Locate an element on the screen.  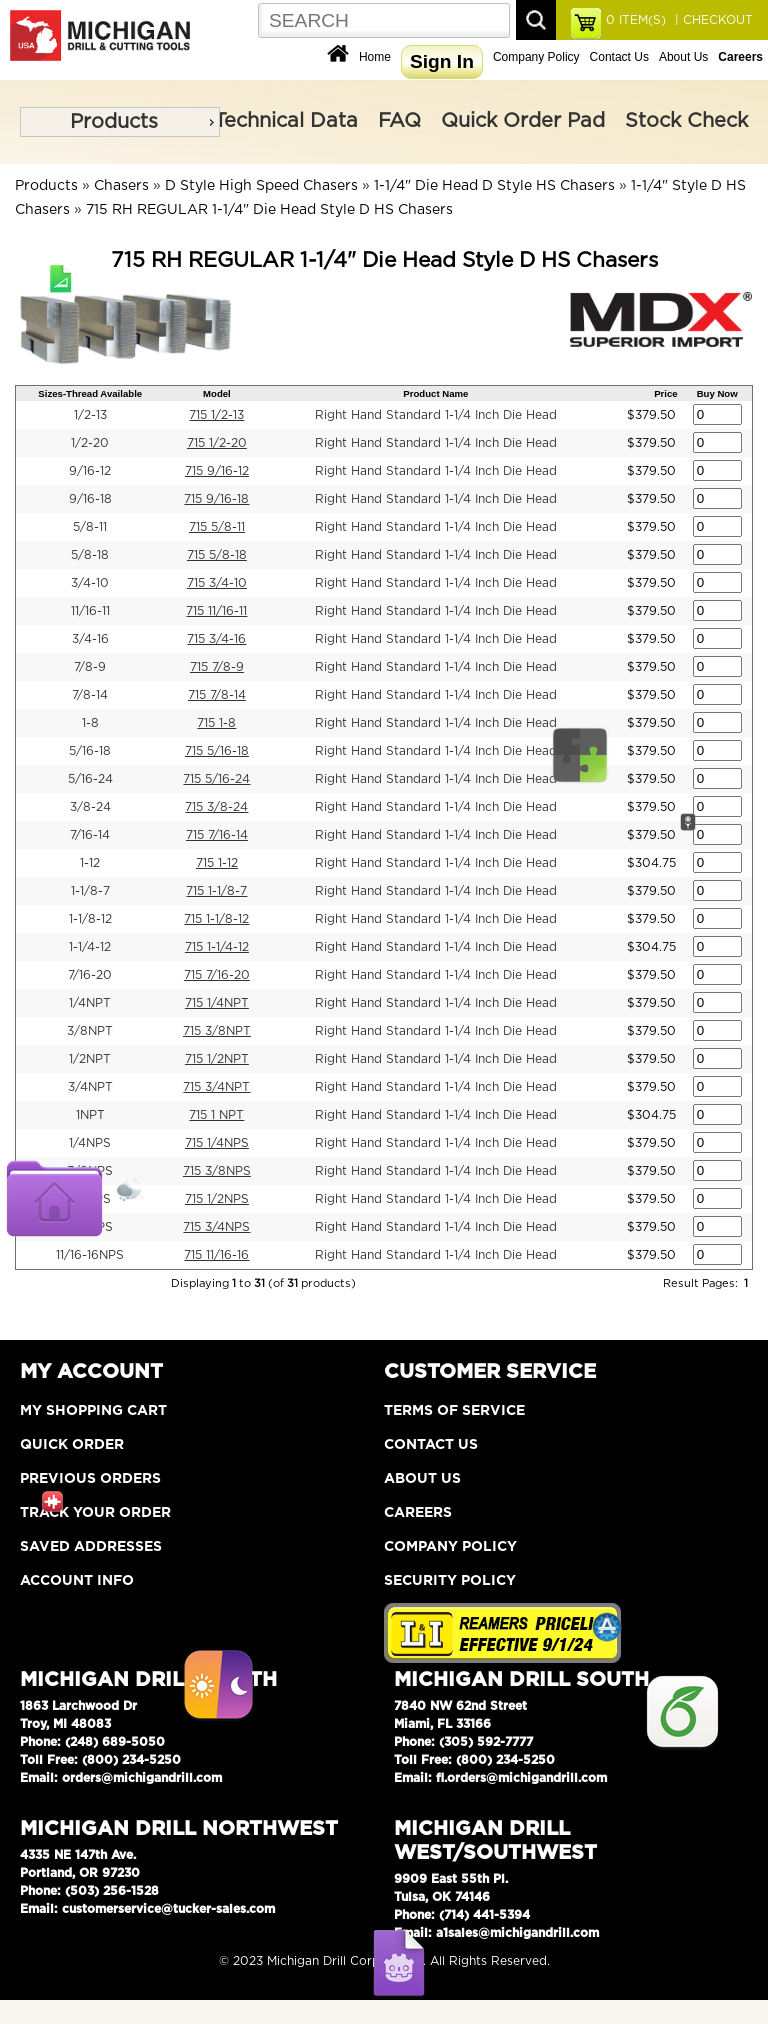
indicates scattered snow conditions at night is located at coordinates (130, 1189).